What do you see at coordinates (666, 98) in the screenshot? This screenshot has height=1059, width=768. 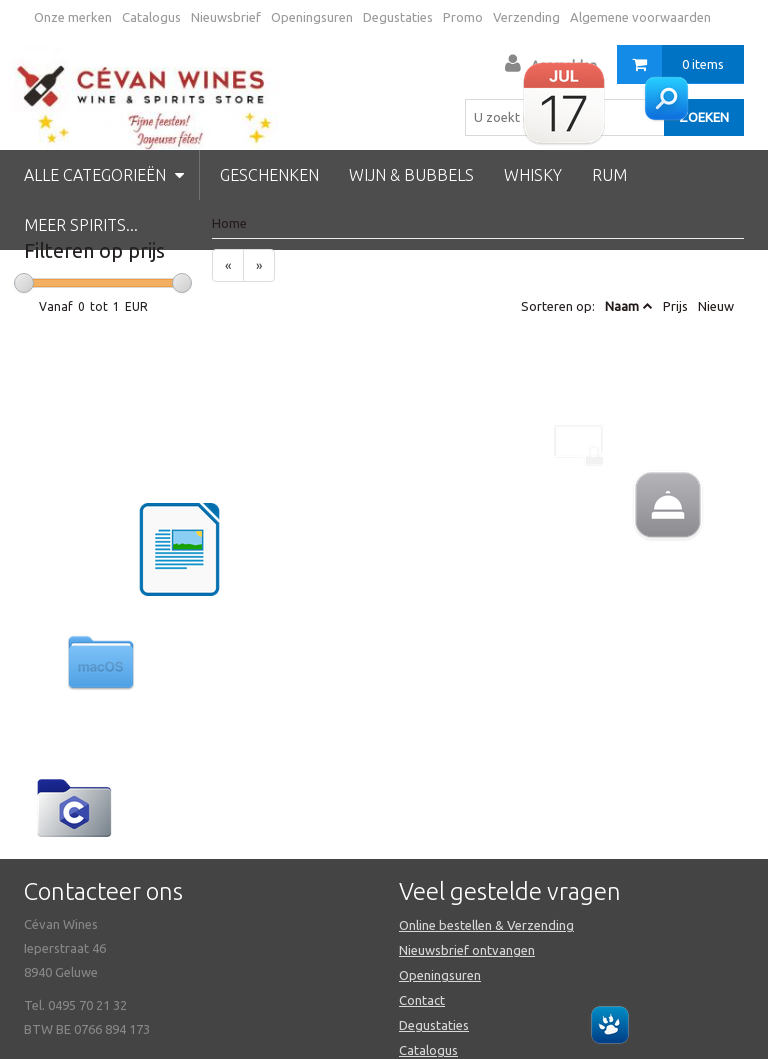 I see `open search settings or preferences` at bounding box center [666, 98].